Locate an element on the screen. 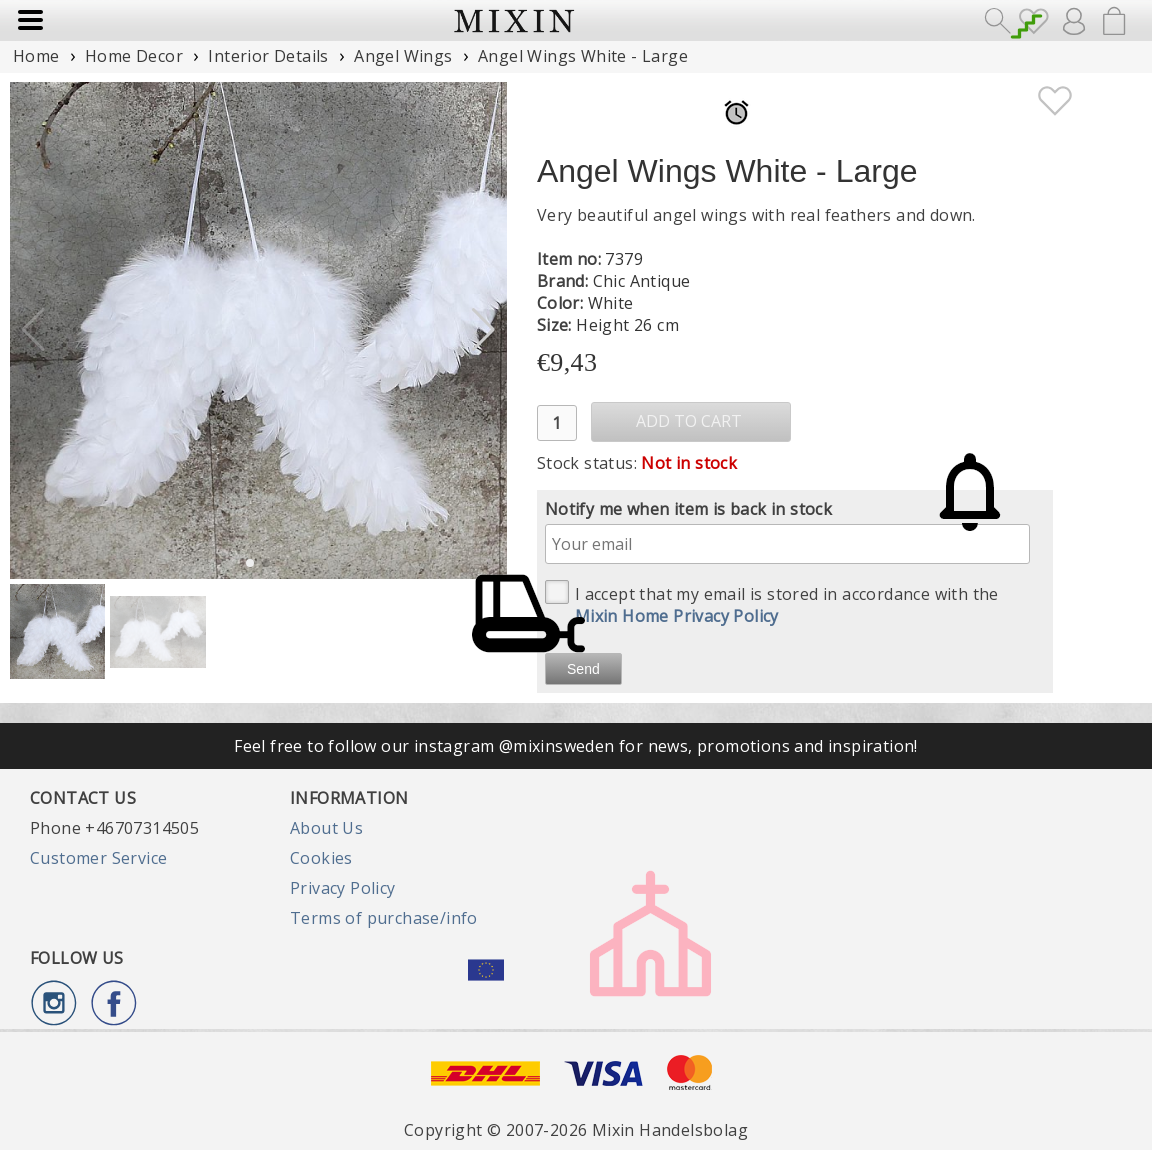 Image resolution: width=1152 pixels, height=1150 pixels. view and manage alarms is located at coordinates (736, 112).